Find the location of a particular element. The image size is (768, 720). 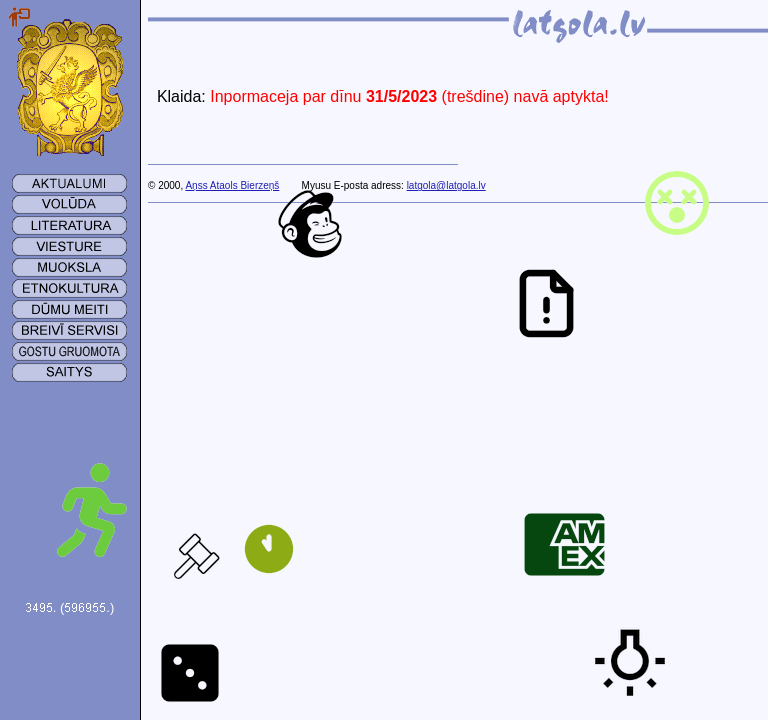

open mailchimp email marketing platform is located at coordinates (310, 224).